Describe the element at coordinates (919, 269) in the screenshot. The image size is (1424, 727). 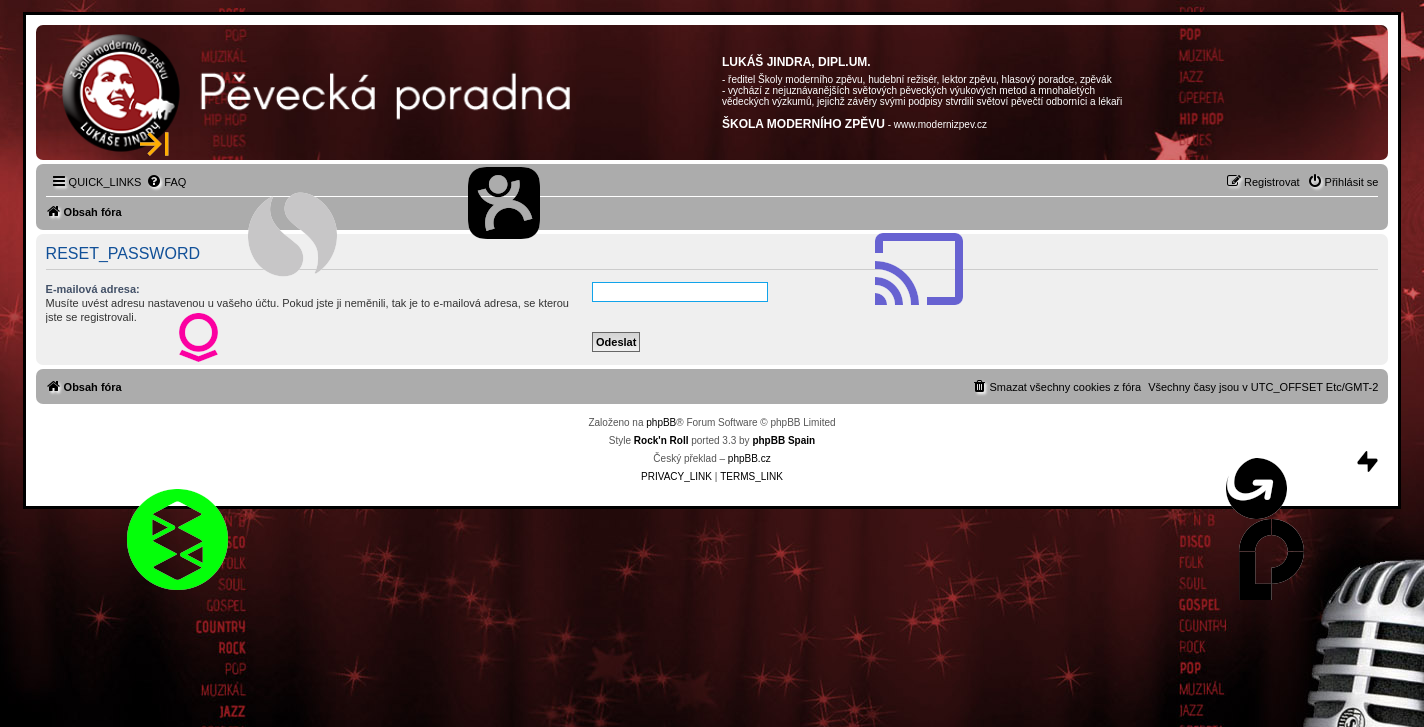
I see `cast media to a nearby device` at that location.